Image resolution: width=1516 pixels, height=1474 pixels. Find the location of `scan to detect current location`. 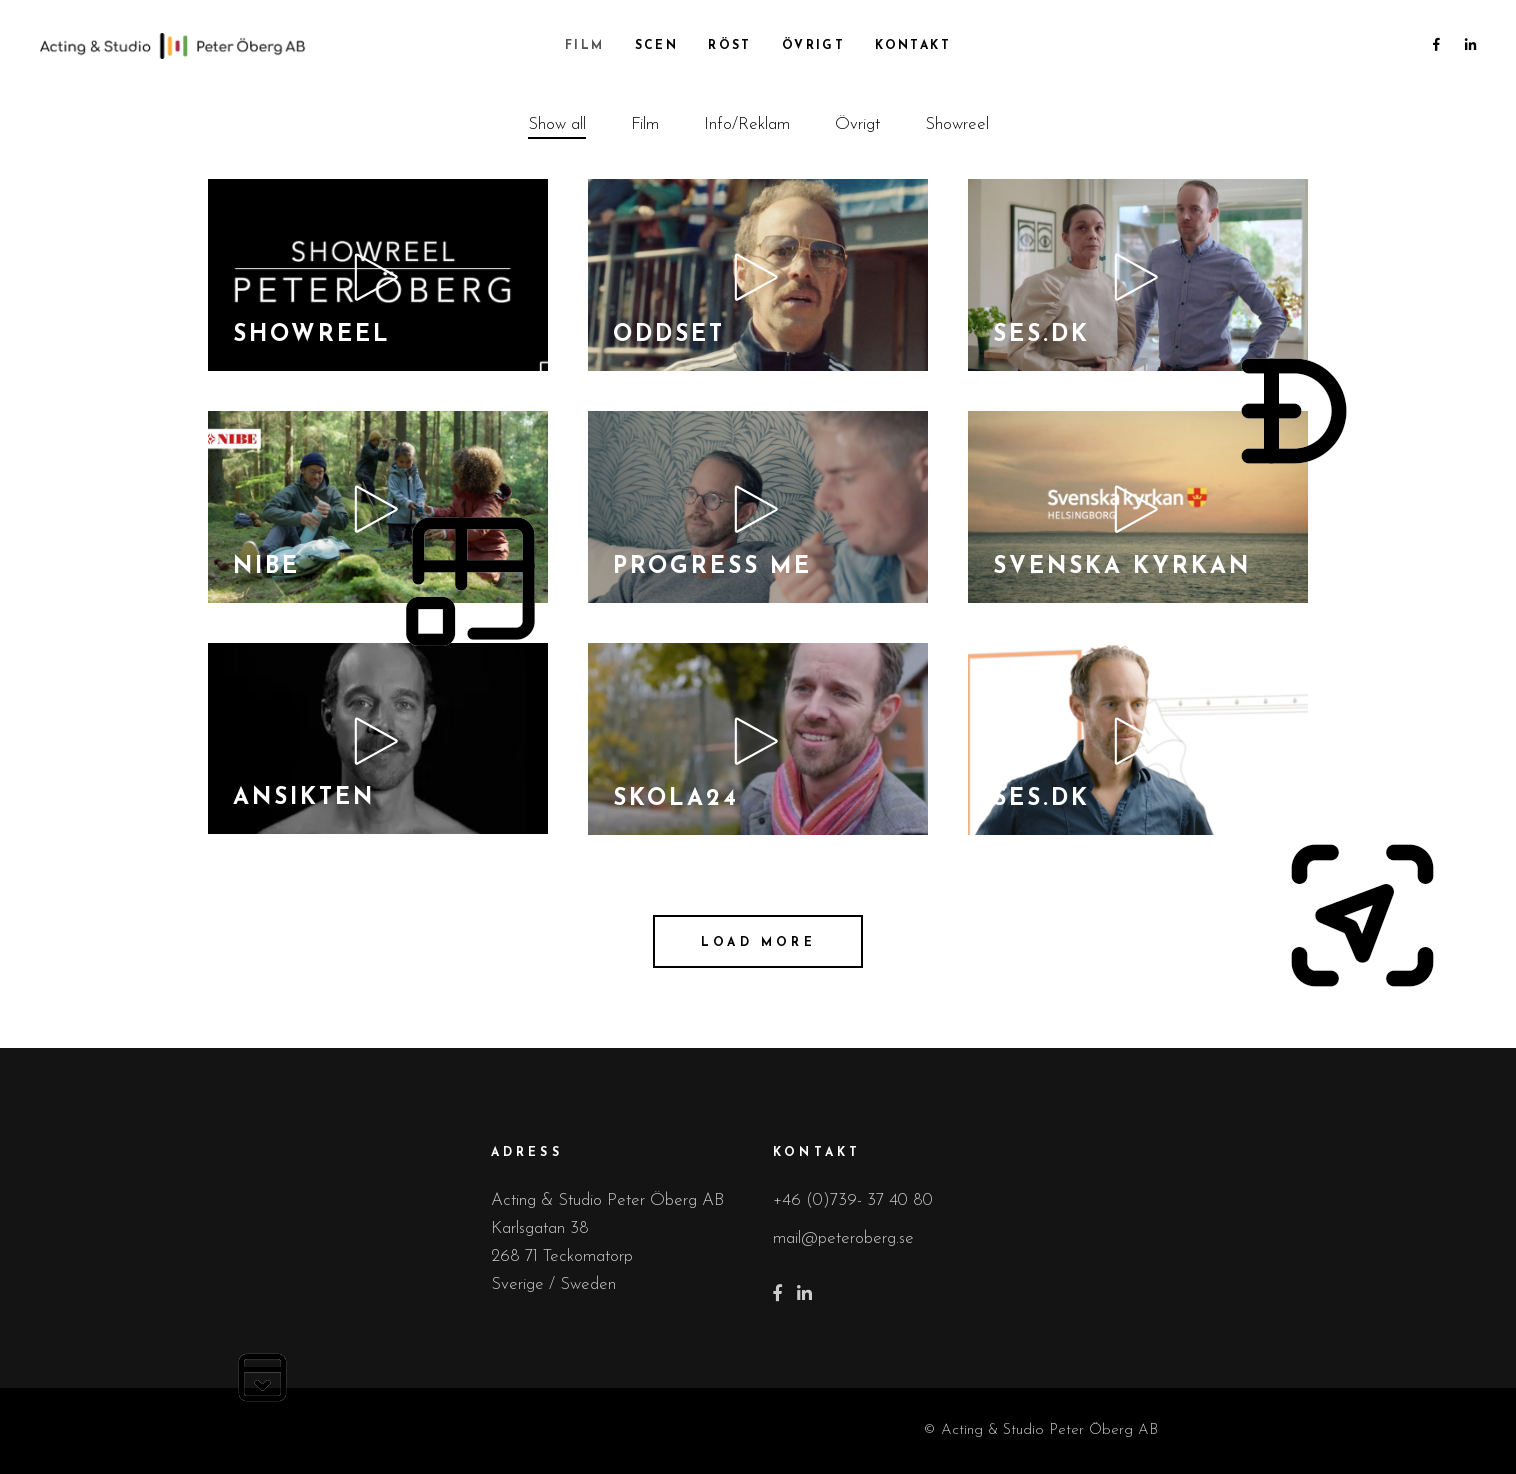

scan to detect current location is located at coordinates (1362, 915).